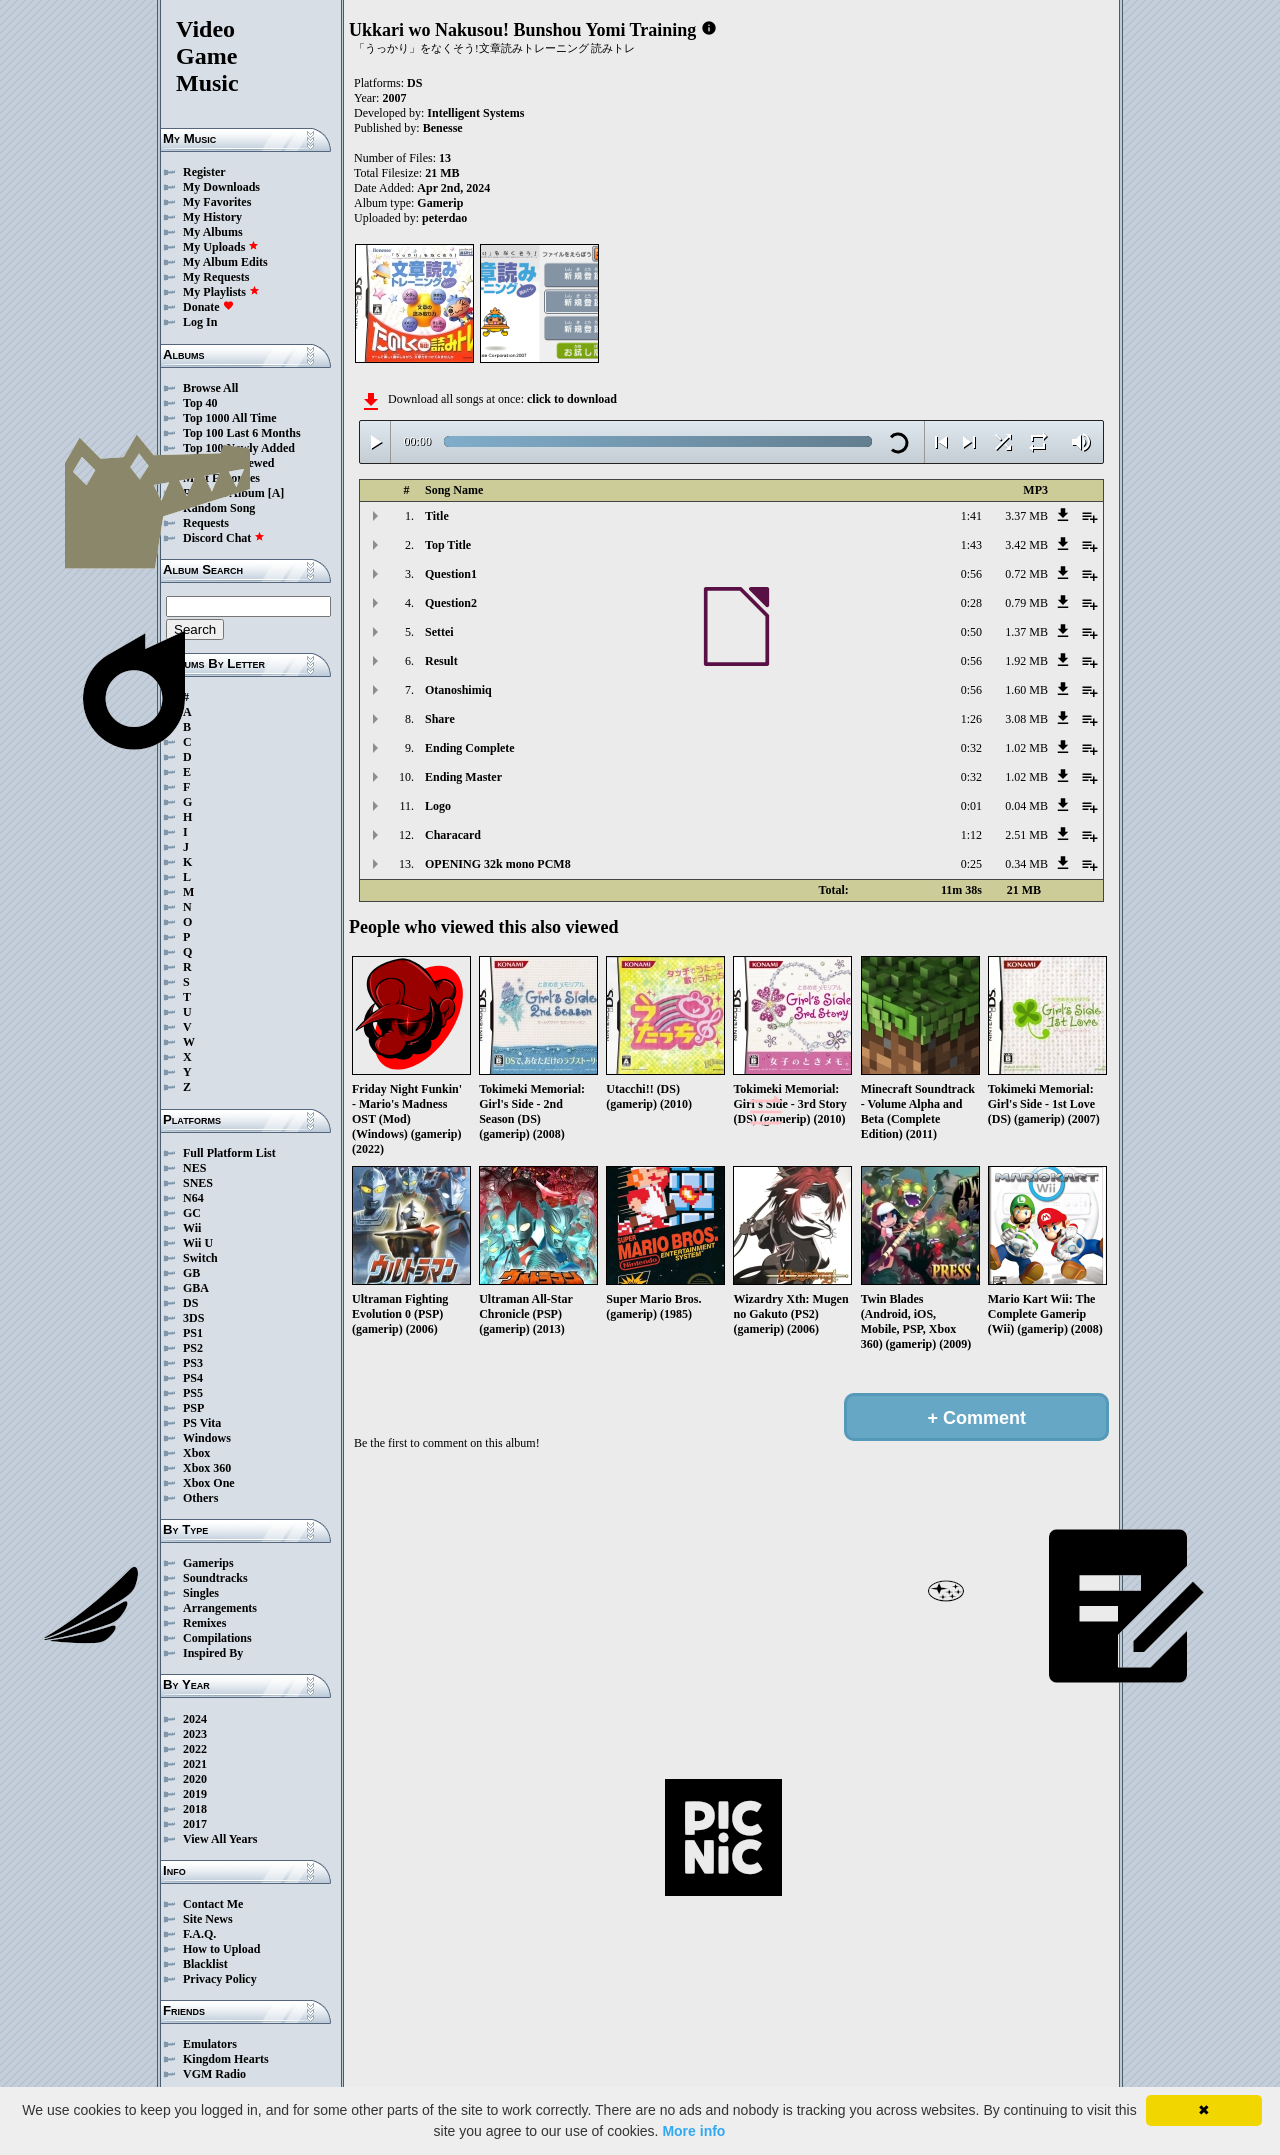 The width and height of the screenshot is (1280, 2155). Describe the element at coordinates (736, 626) in the screenshot. I see `open LibreOffice application` at that location.